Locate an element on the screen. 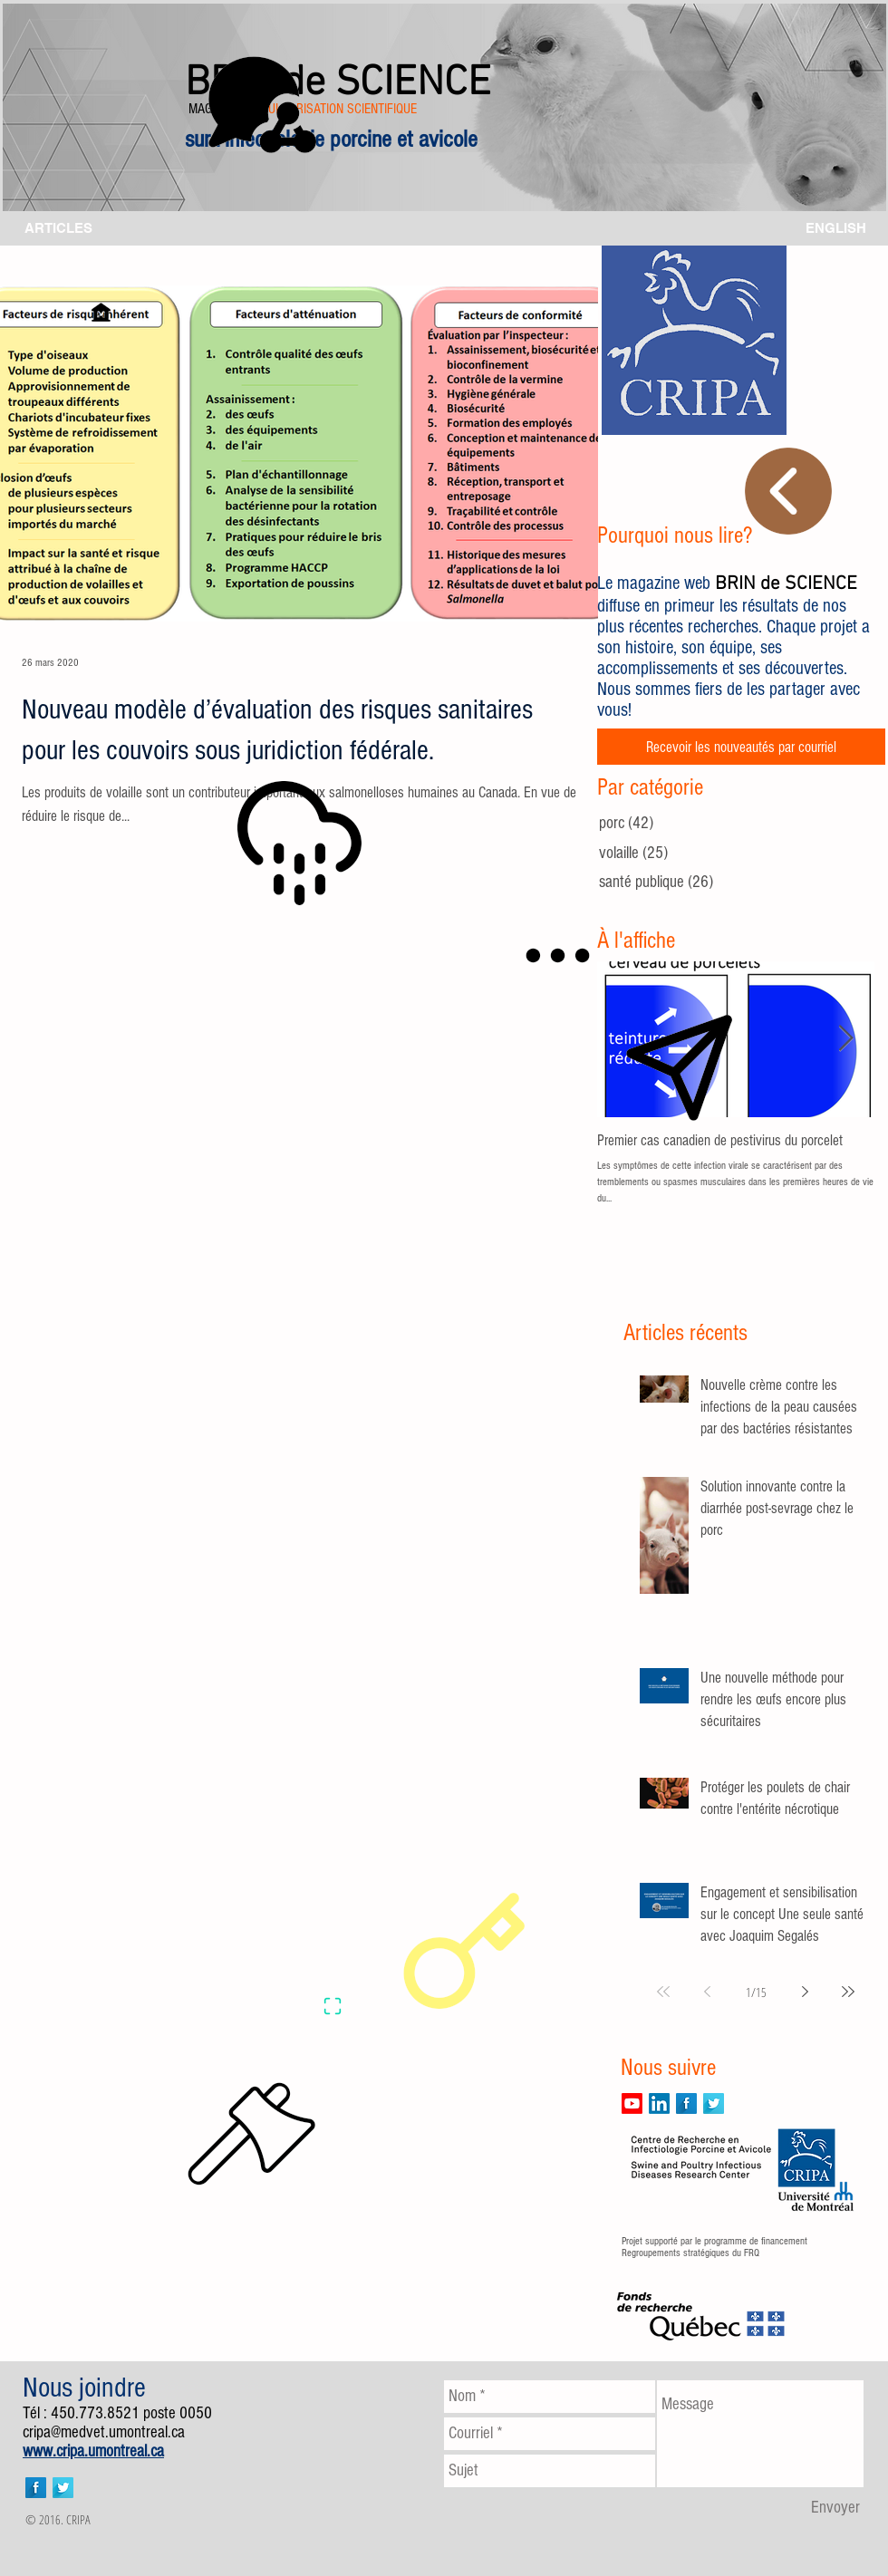 The width and height of the screenshot is (888, 2576). access woodcutting or crafting tools is located at coordinates (251, 2137).